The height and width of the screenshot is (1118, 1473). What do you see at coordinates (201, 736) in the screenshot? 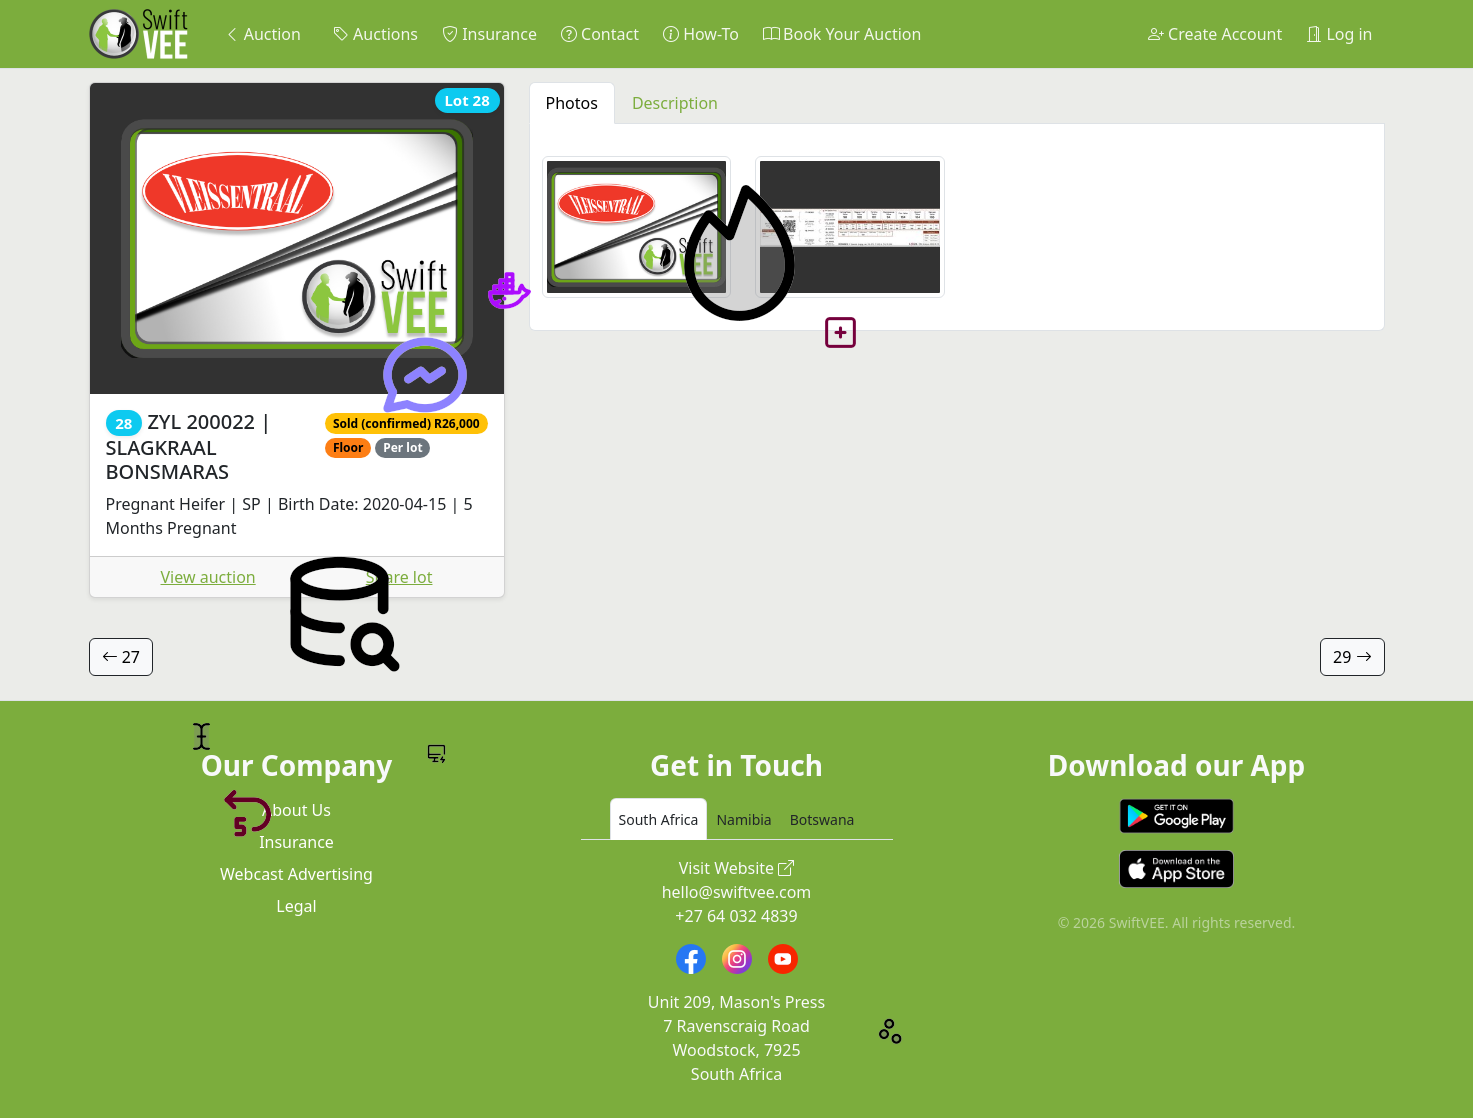
I see `text input cursor indicating editable field` at bounding box center [201, 736].